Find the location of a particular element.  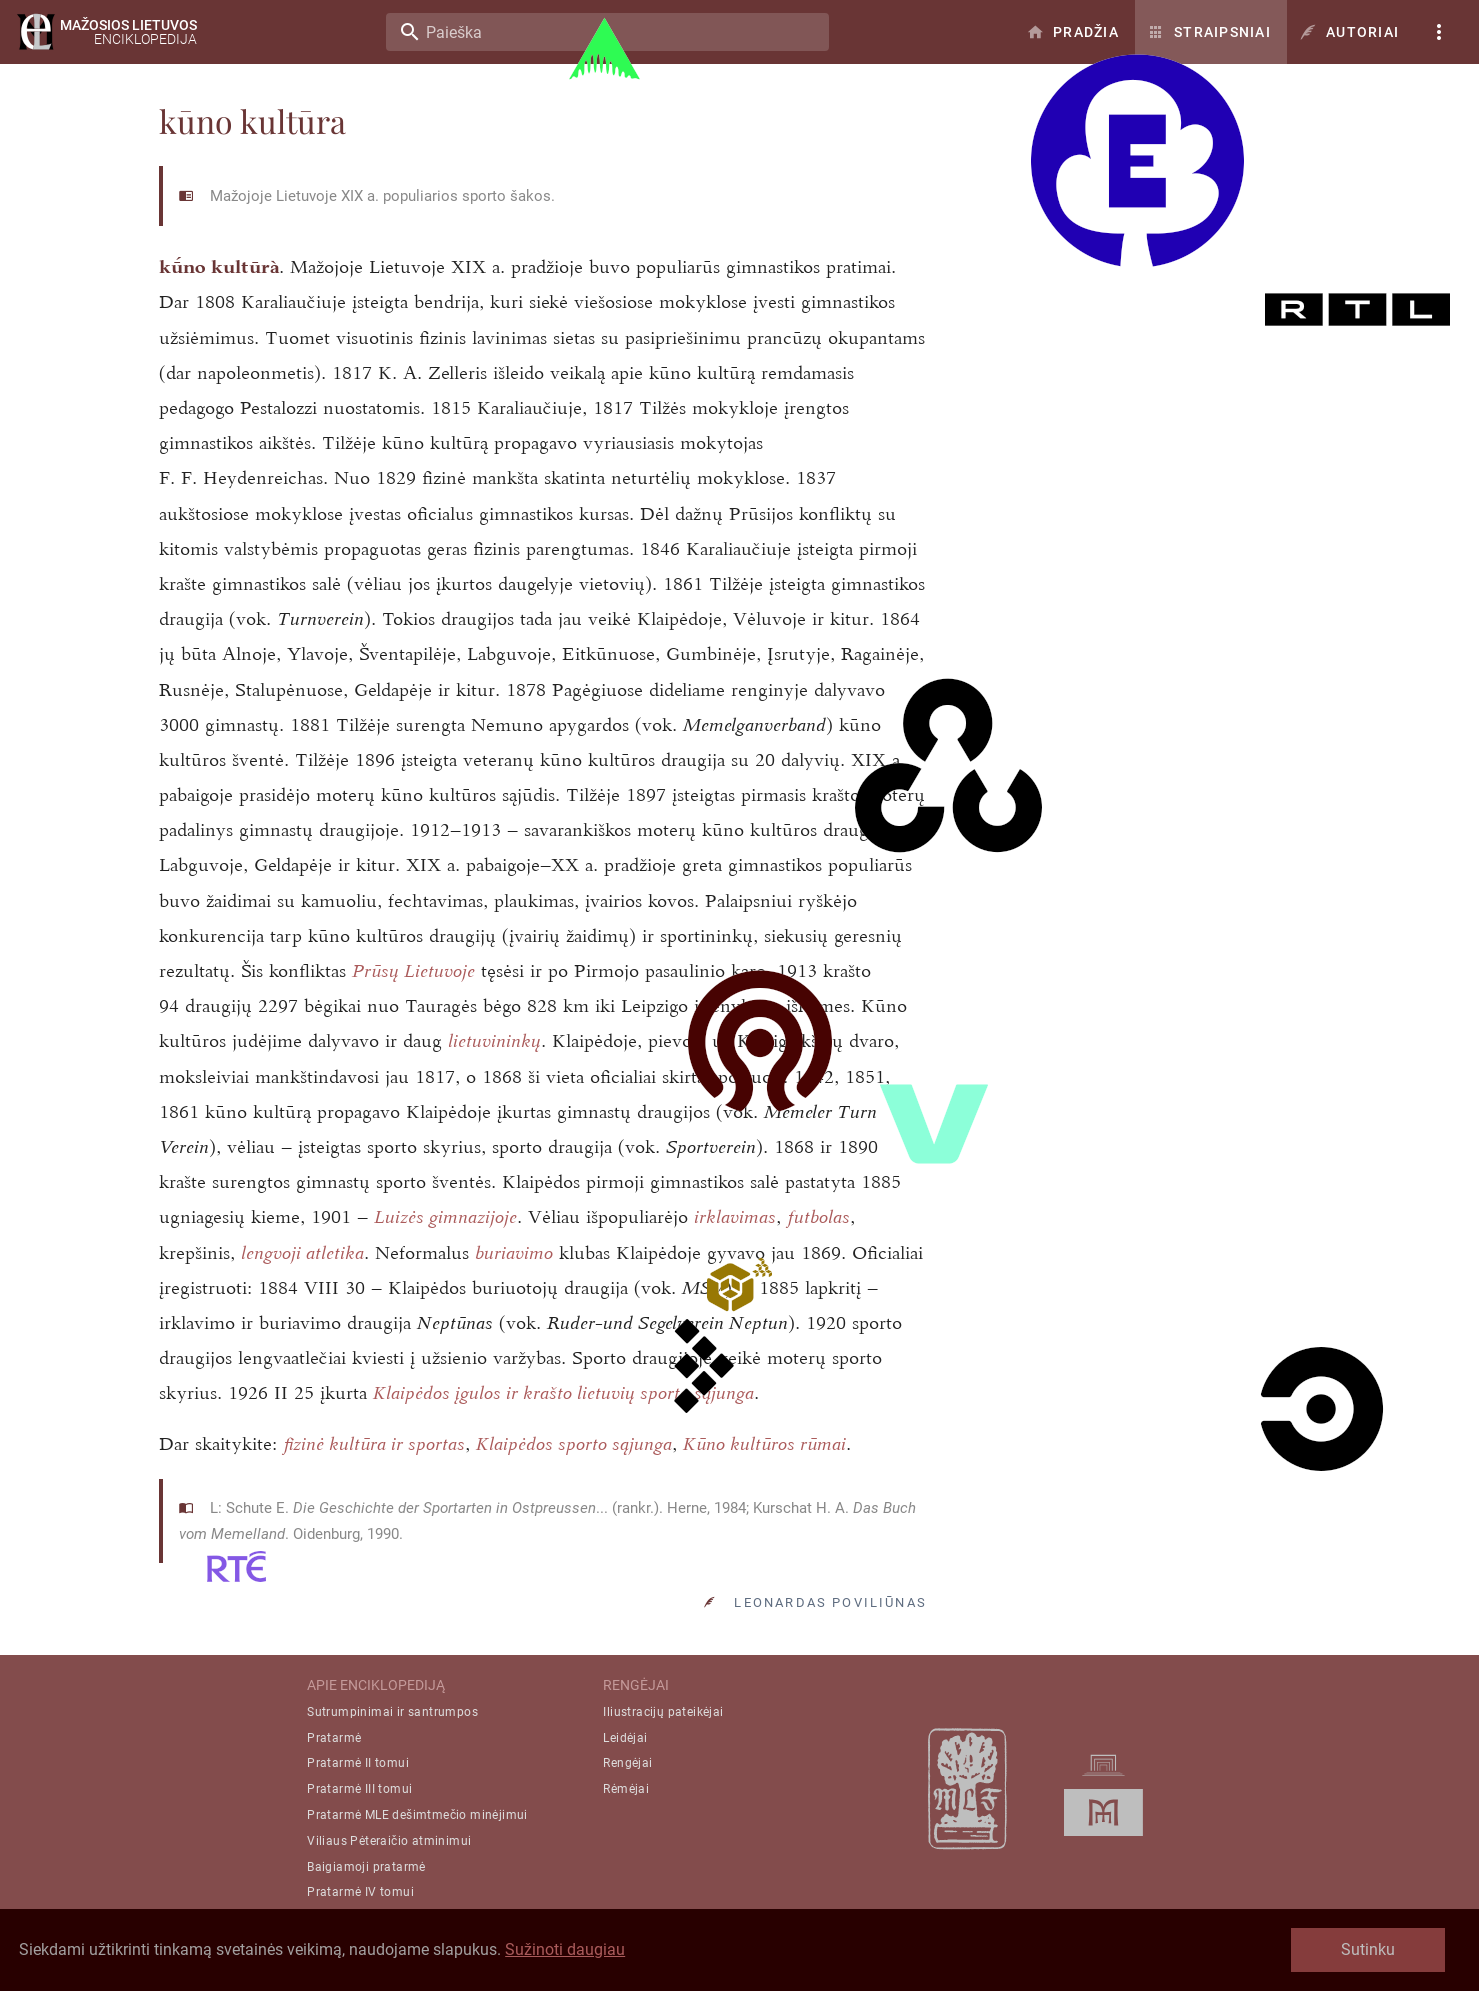

kubespray project logo is located at coordinates (739, 1284).